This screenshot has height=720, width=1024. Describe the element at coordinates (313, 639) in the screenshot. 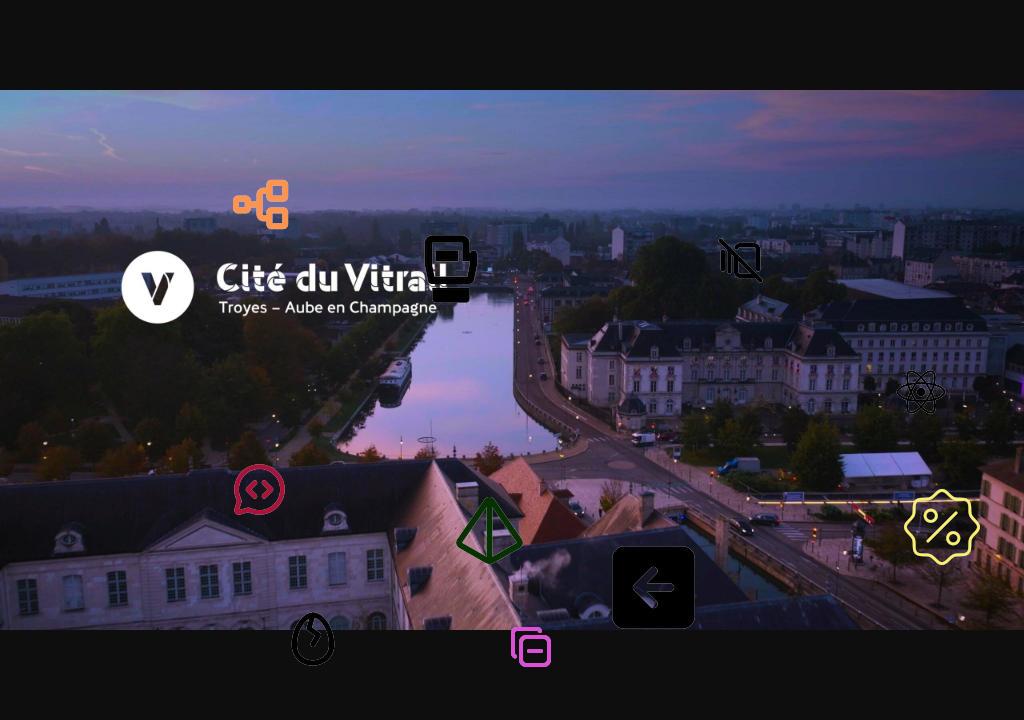

I see `indicates a broken or damaged item` at that location.